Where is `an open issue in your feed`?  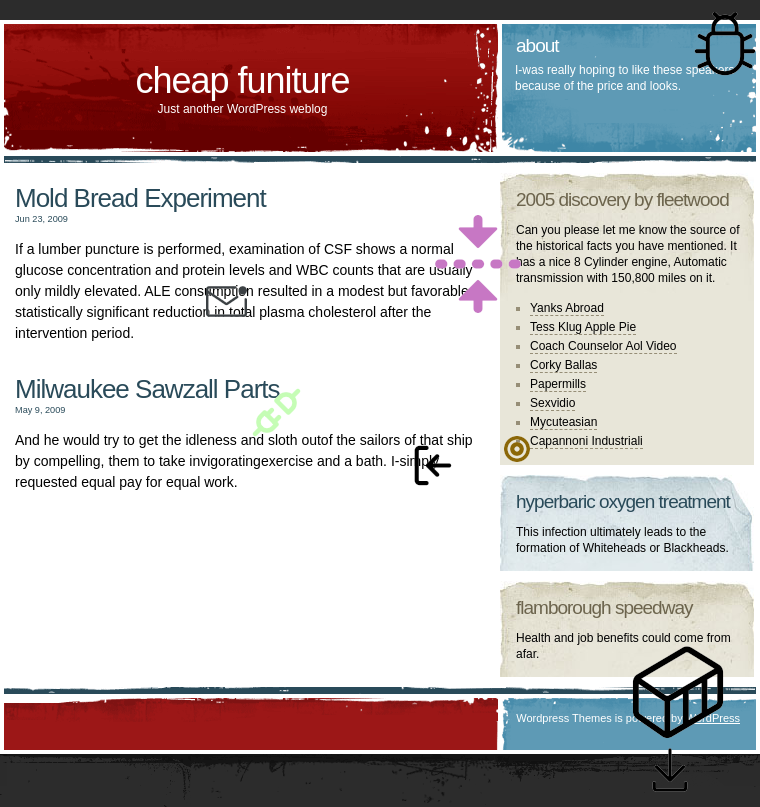 an open issue in your feed is located at coordinates (517, 449).